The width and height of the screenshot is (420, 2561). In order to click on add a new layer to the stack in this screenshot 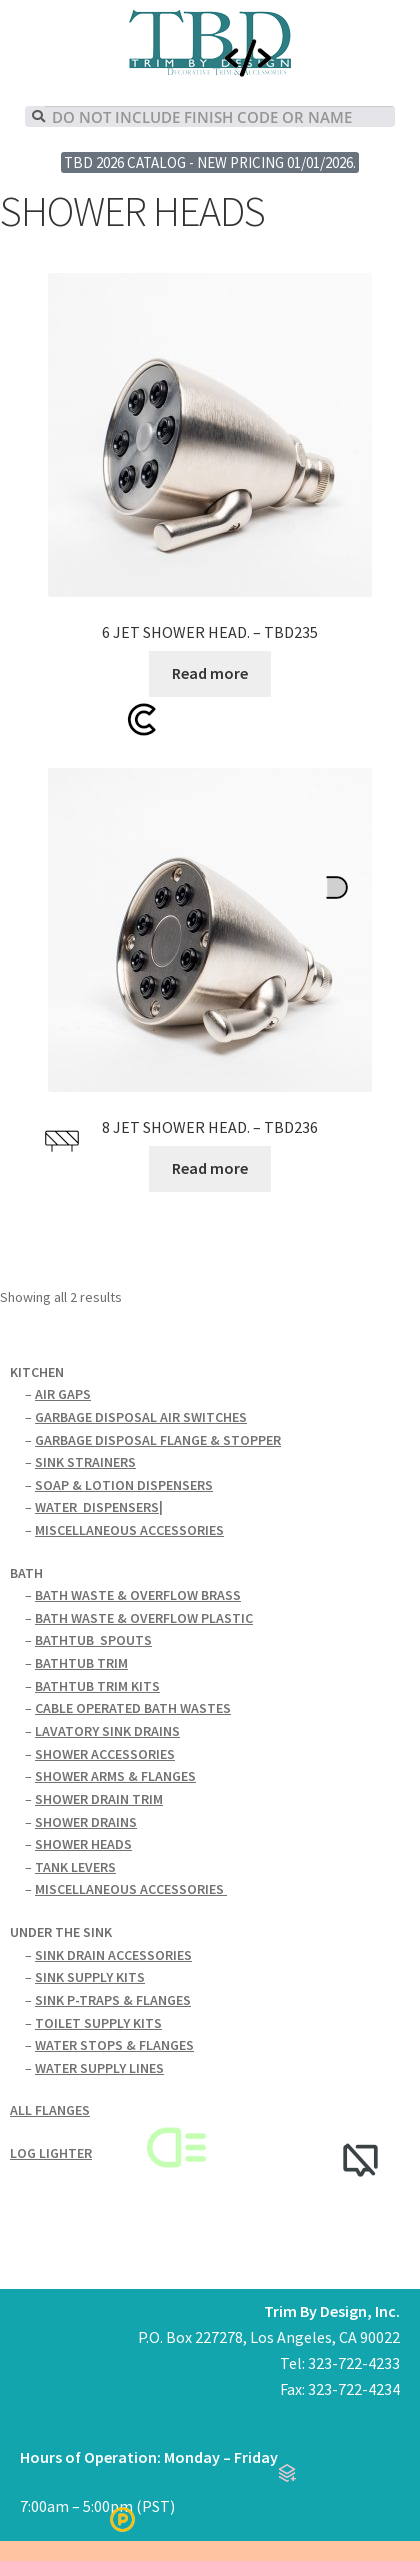, I will do `click(287, 2473)`.